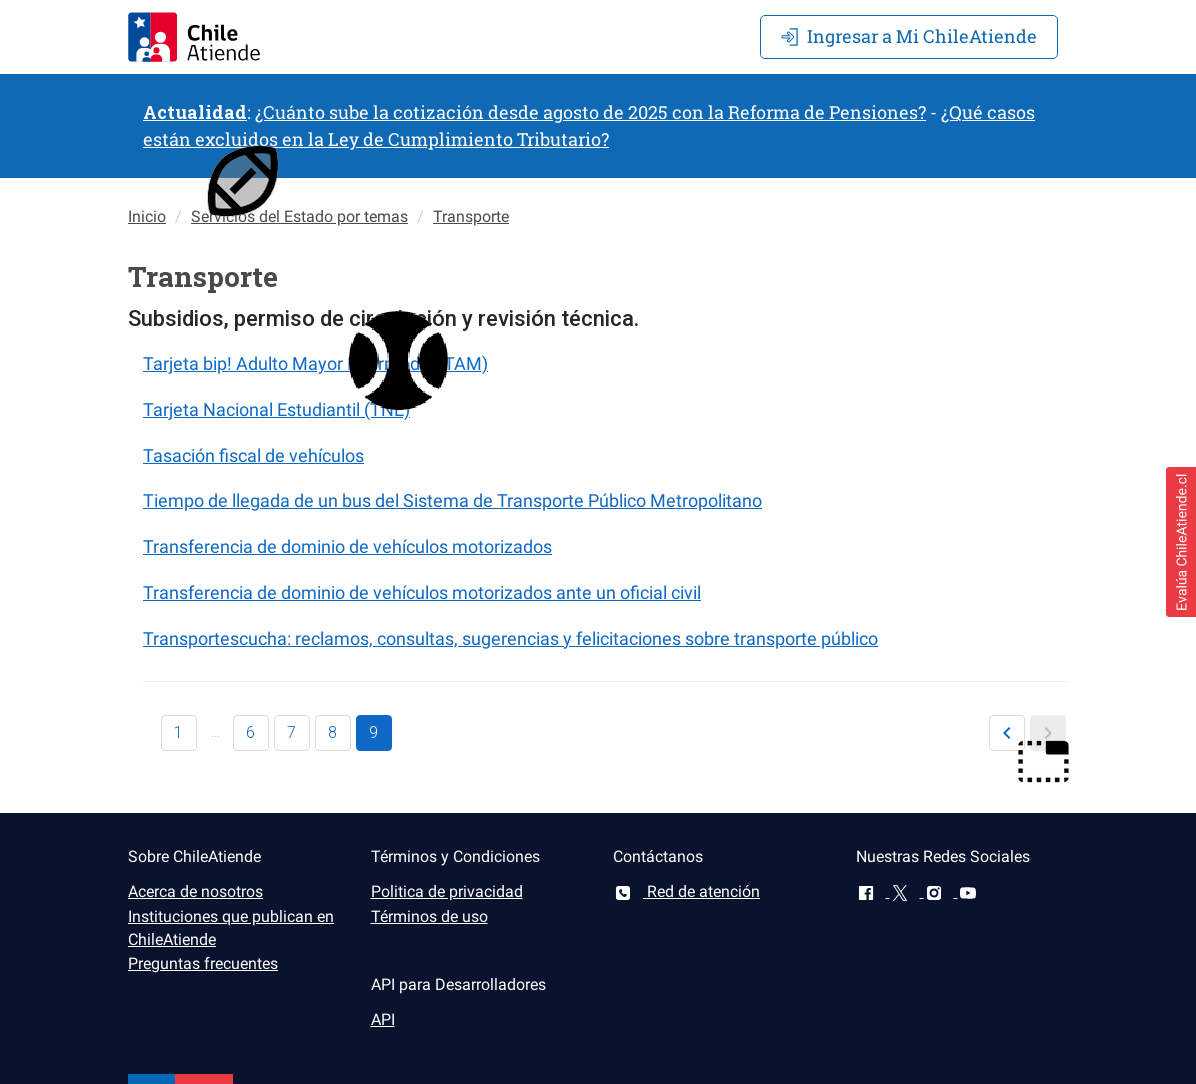 The height and width of the screenshot is (1084, 1196). What do you see at coordinates (398, 360) in the screenshot?
I see `access baseball or sports content` at bounding box center [398, 360].